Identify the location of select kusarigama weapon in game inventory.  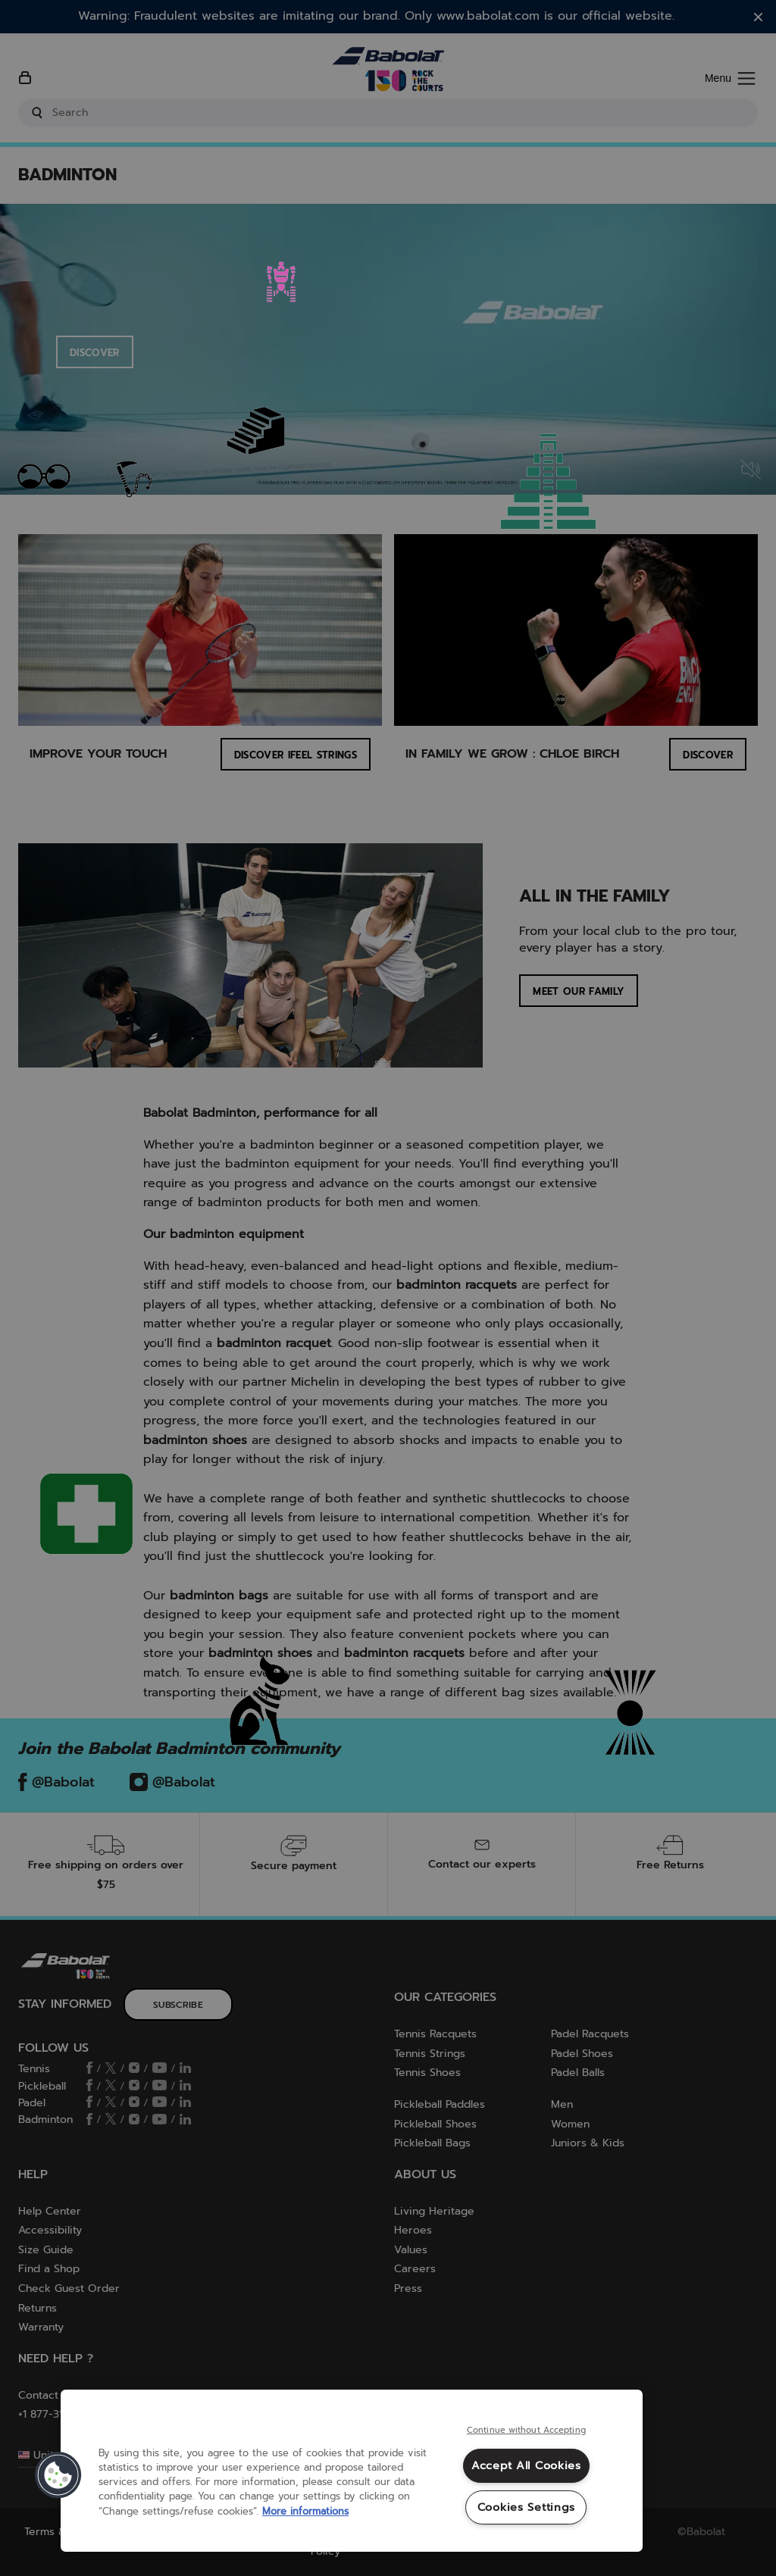
(134, 479).